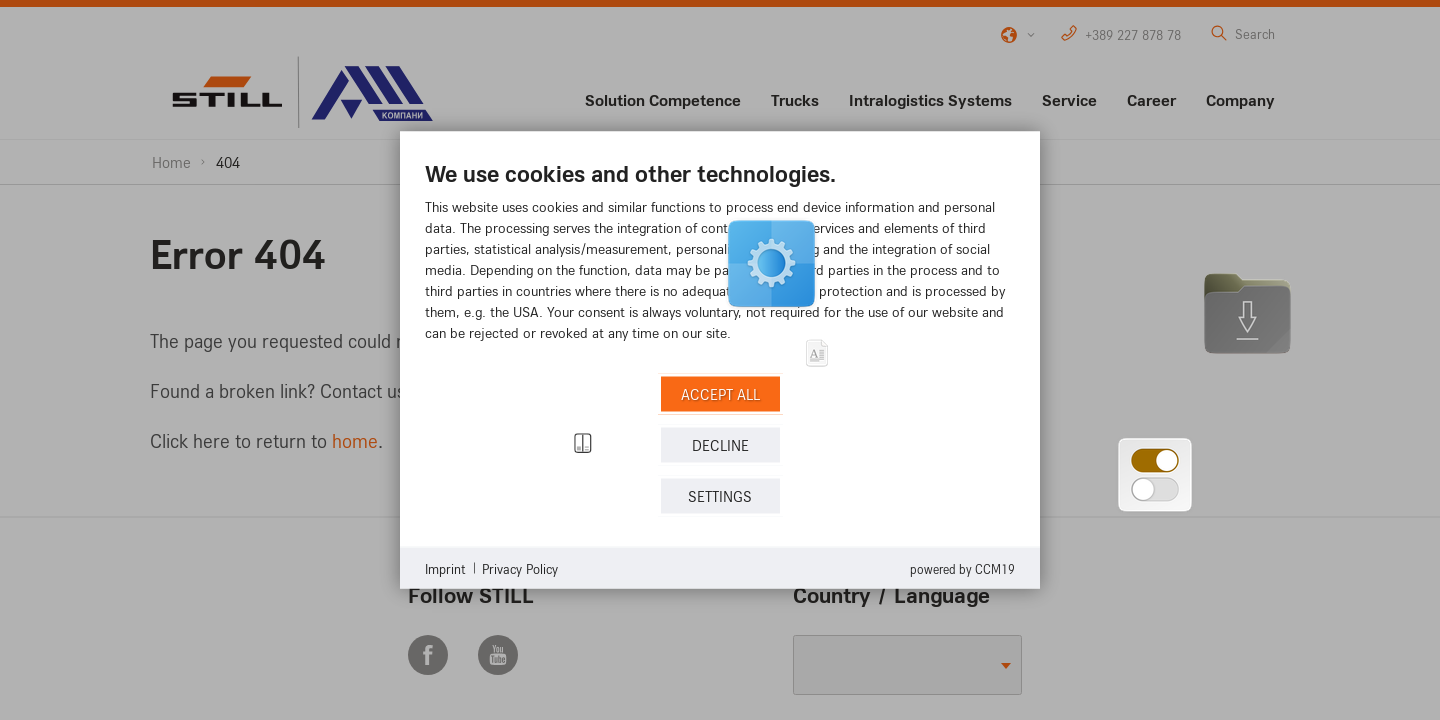  Describe the element at coordinates (583, 442) in the screenshot. I see `open the packages app` at that location.